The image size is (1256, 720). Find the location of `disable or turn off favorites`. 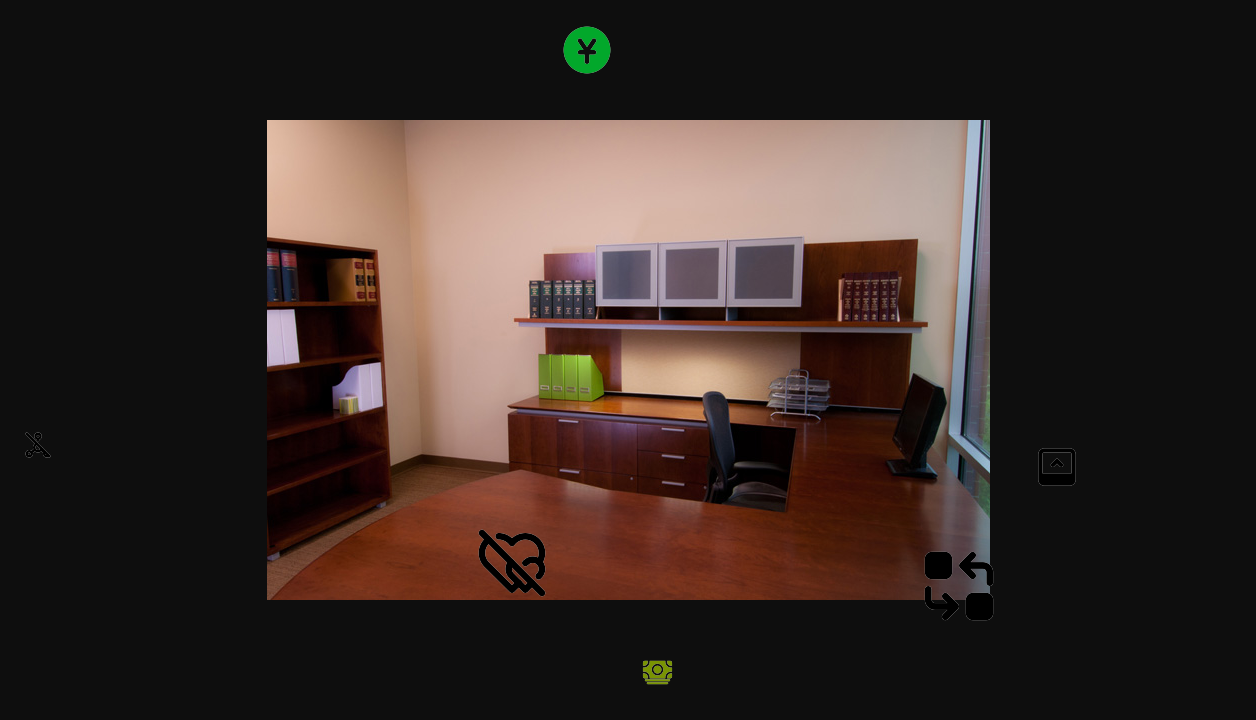

disable or turn off favorites is located at coordinates (512, 563).